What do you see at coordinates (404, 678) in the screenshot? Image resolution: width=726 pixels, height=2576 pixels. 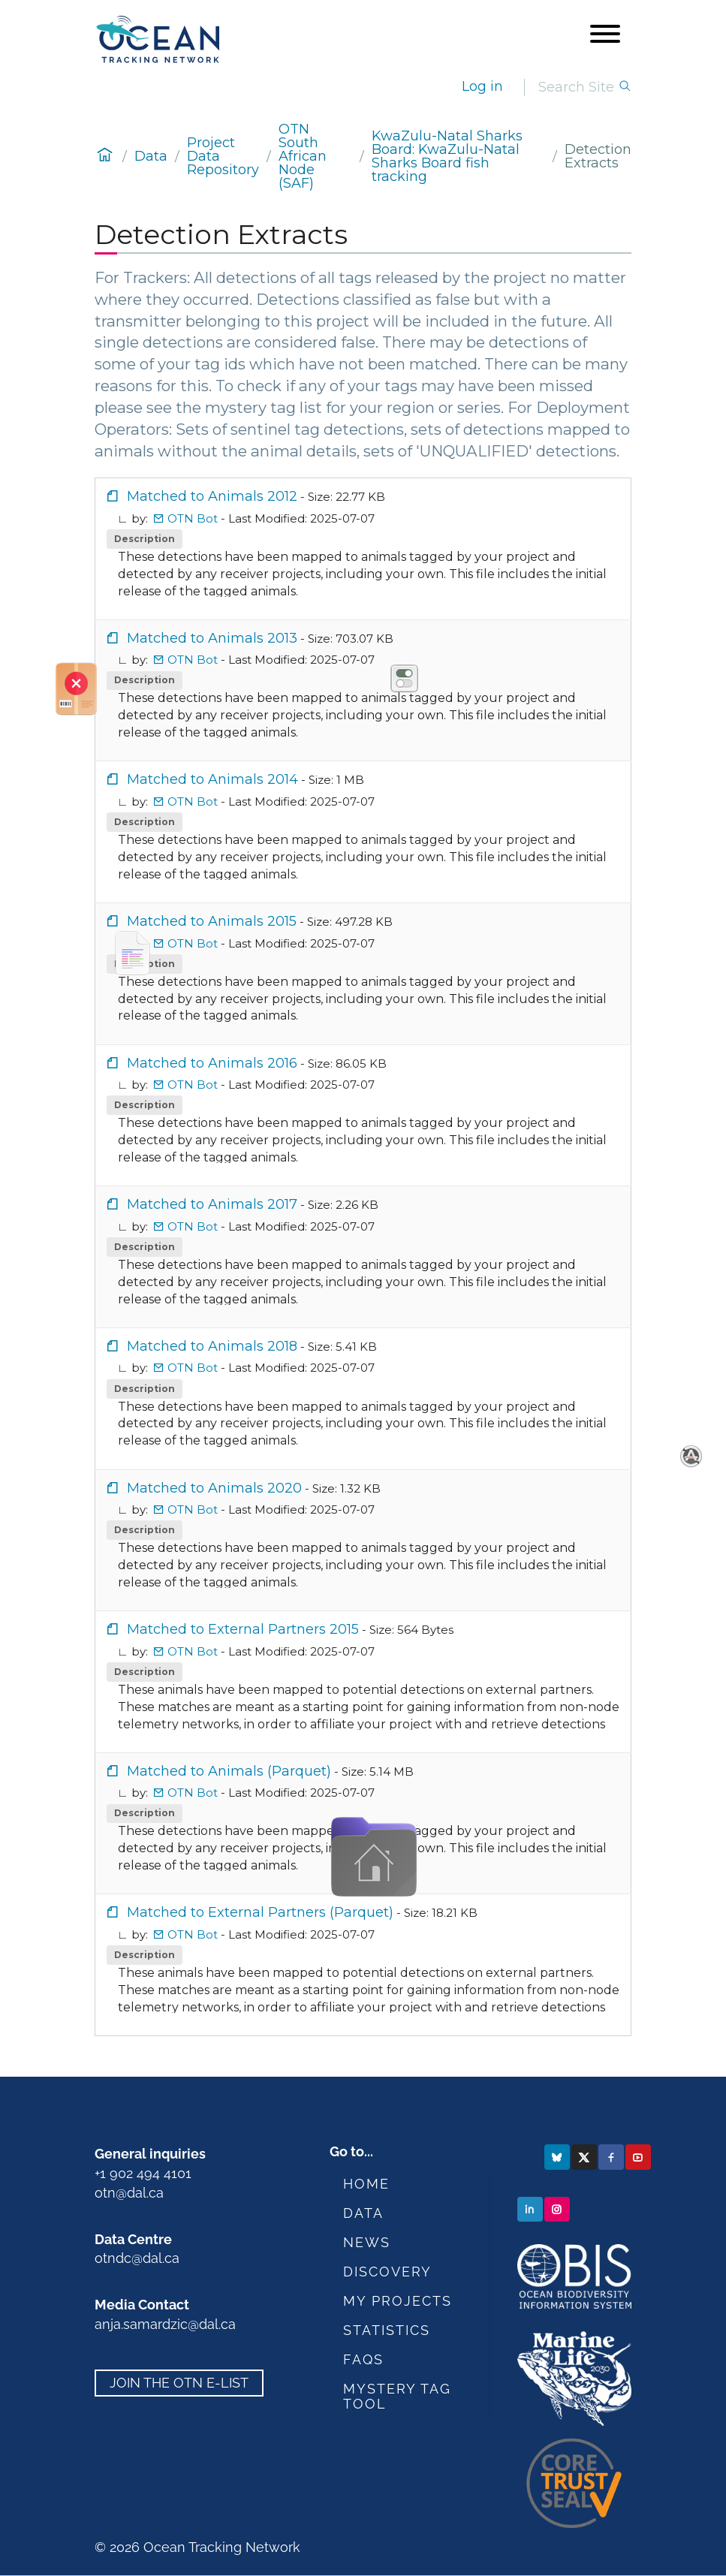 I see `open gnome tweaks to customize desktop settings` at bounding box center [404, 678].